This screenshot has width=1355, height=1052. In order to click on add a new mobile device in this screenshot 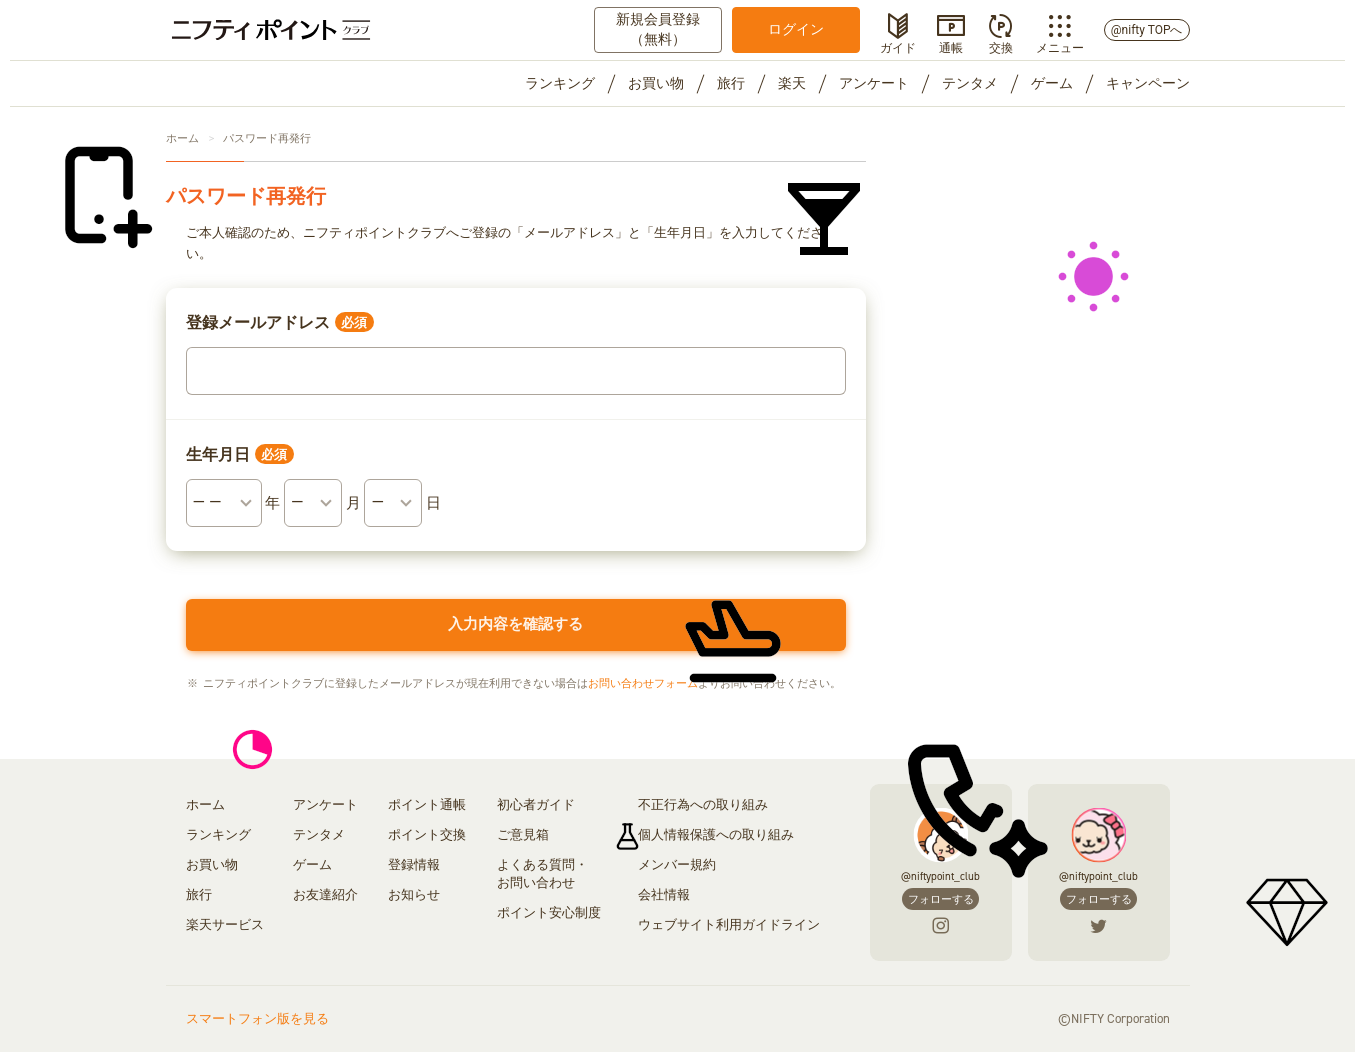, I will do `click(99, 195)`.